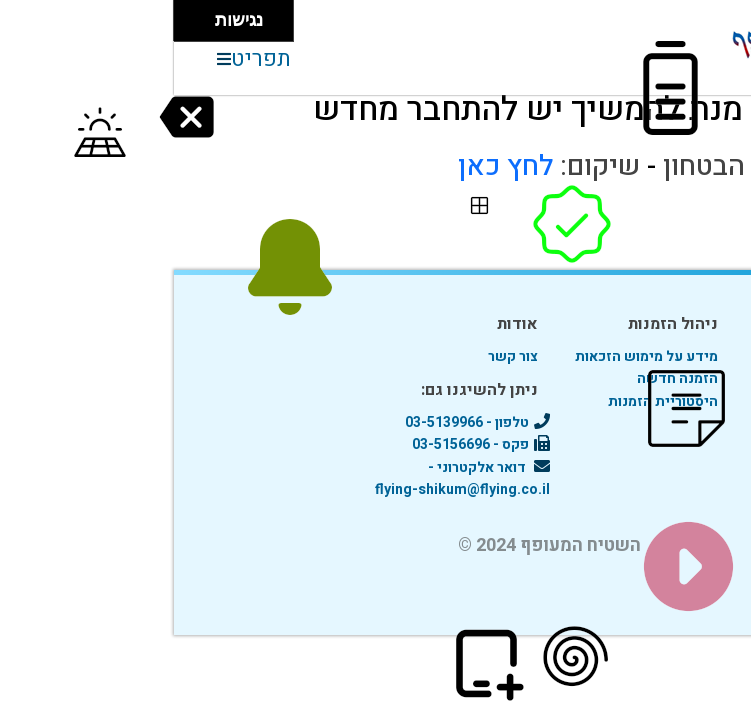 Image resolution: width=751 pixels, height=720 pixels. I want to click on indicates high battery level, so click(670, 89).